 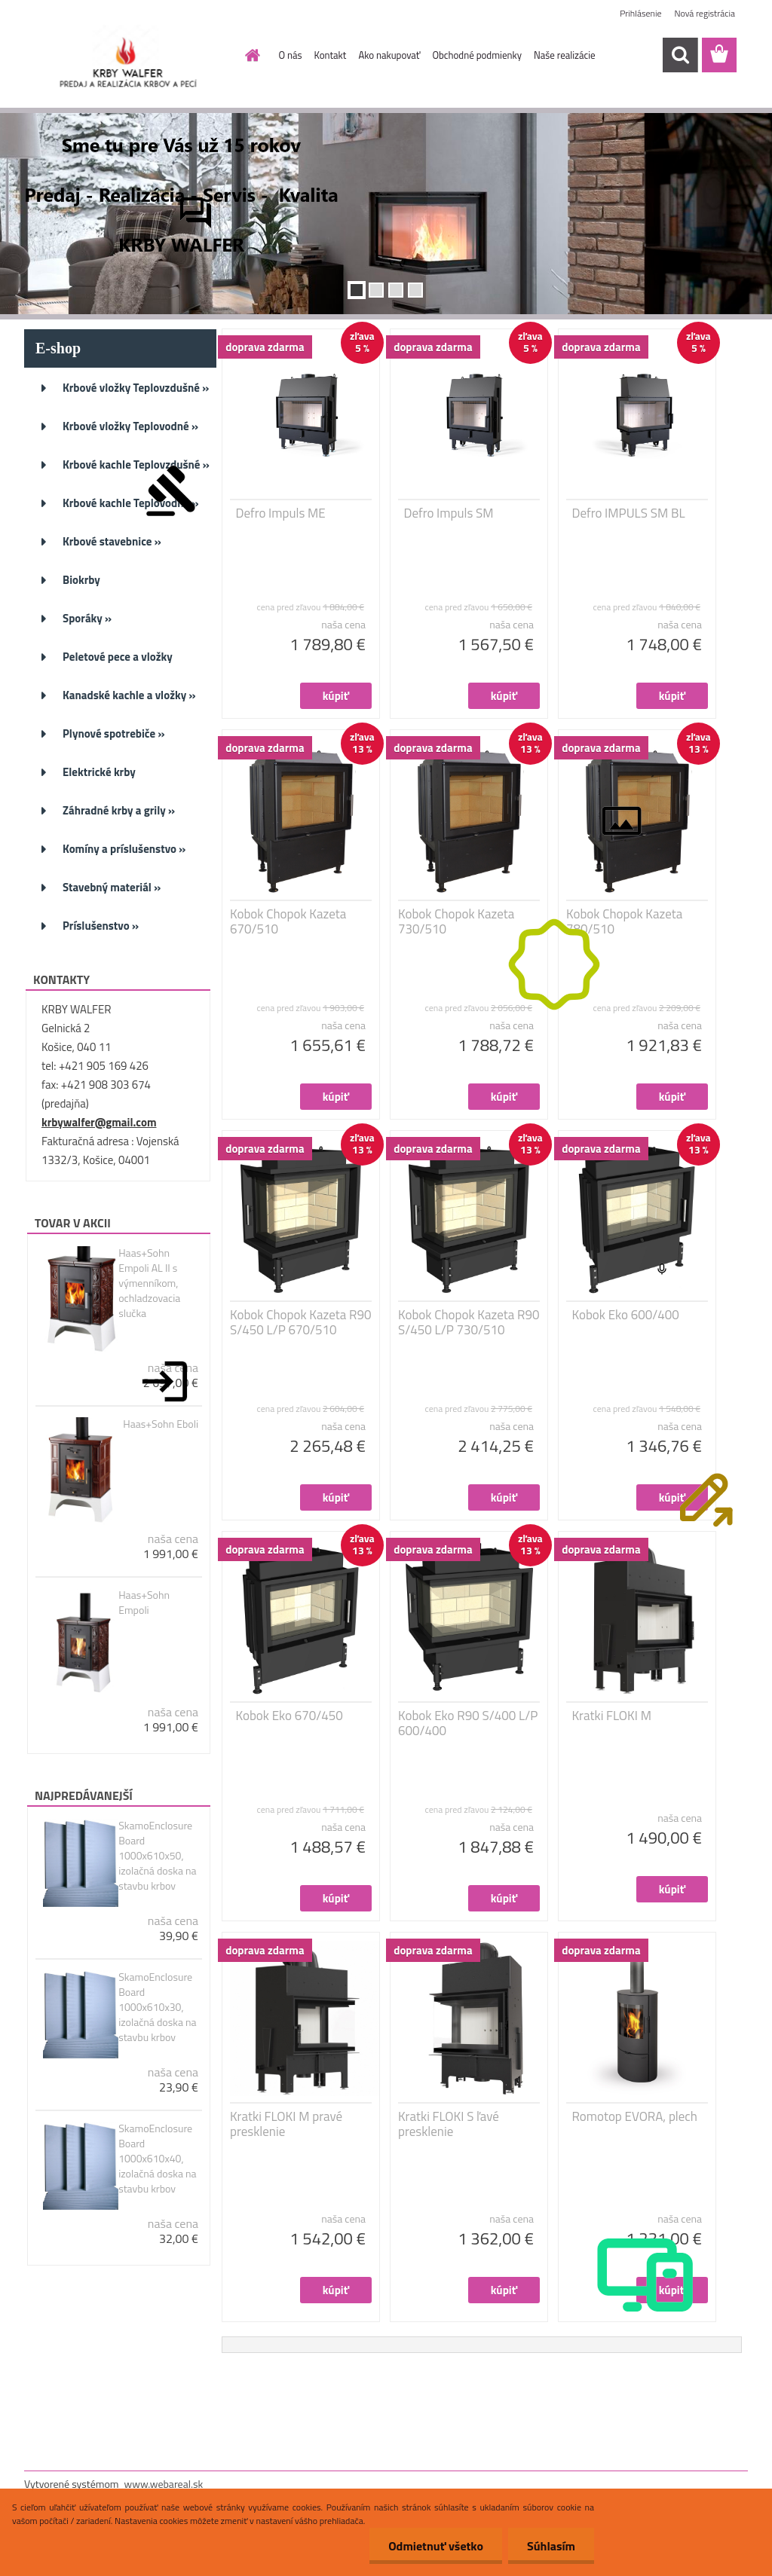 What do you see at coordinates (195, 212) in the screenshot?
I see `open discussion forum or community chat` at bounding box center [195, 212].